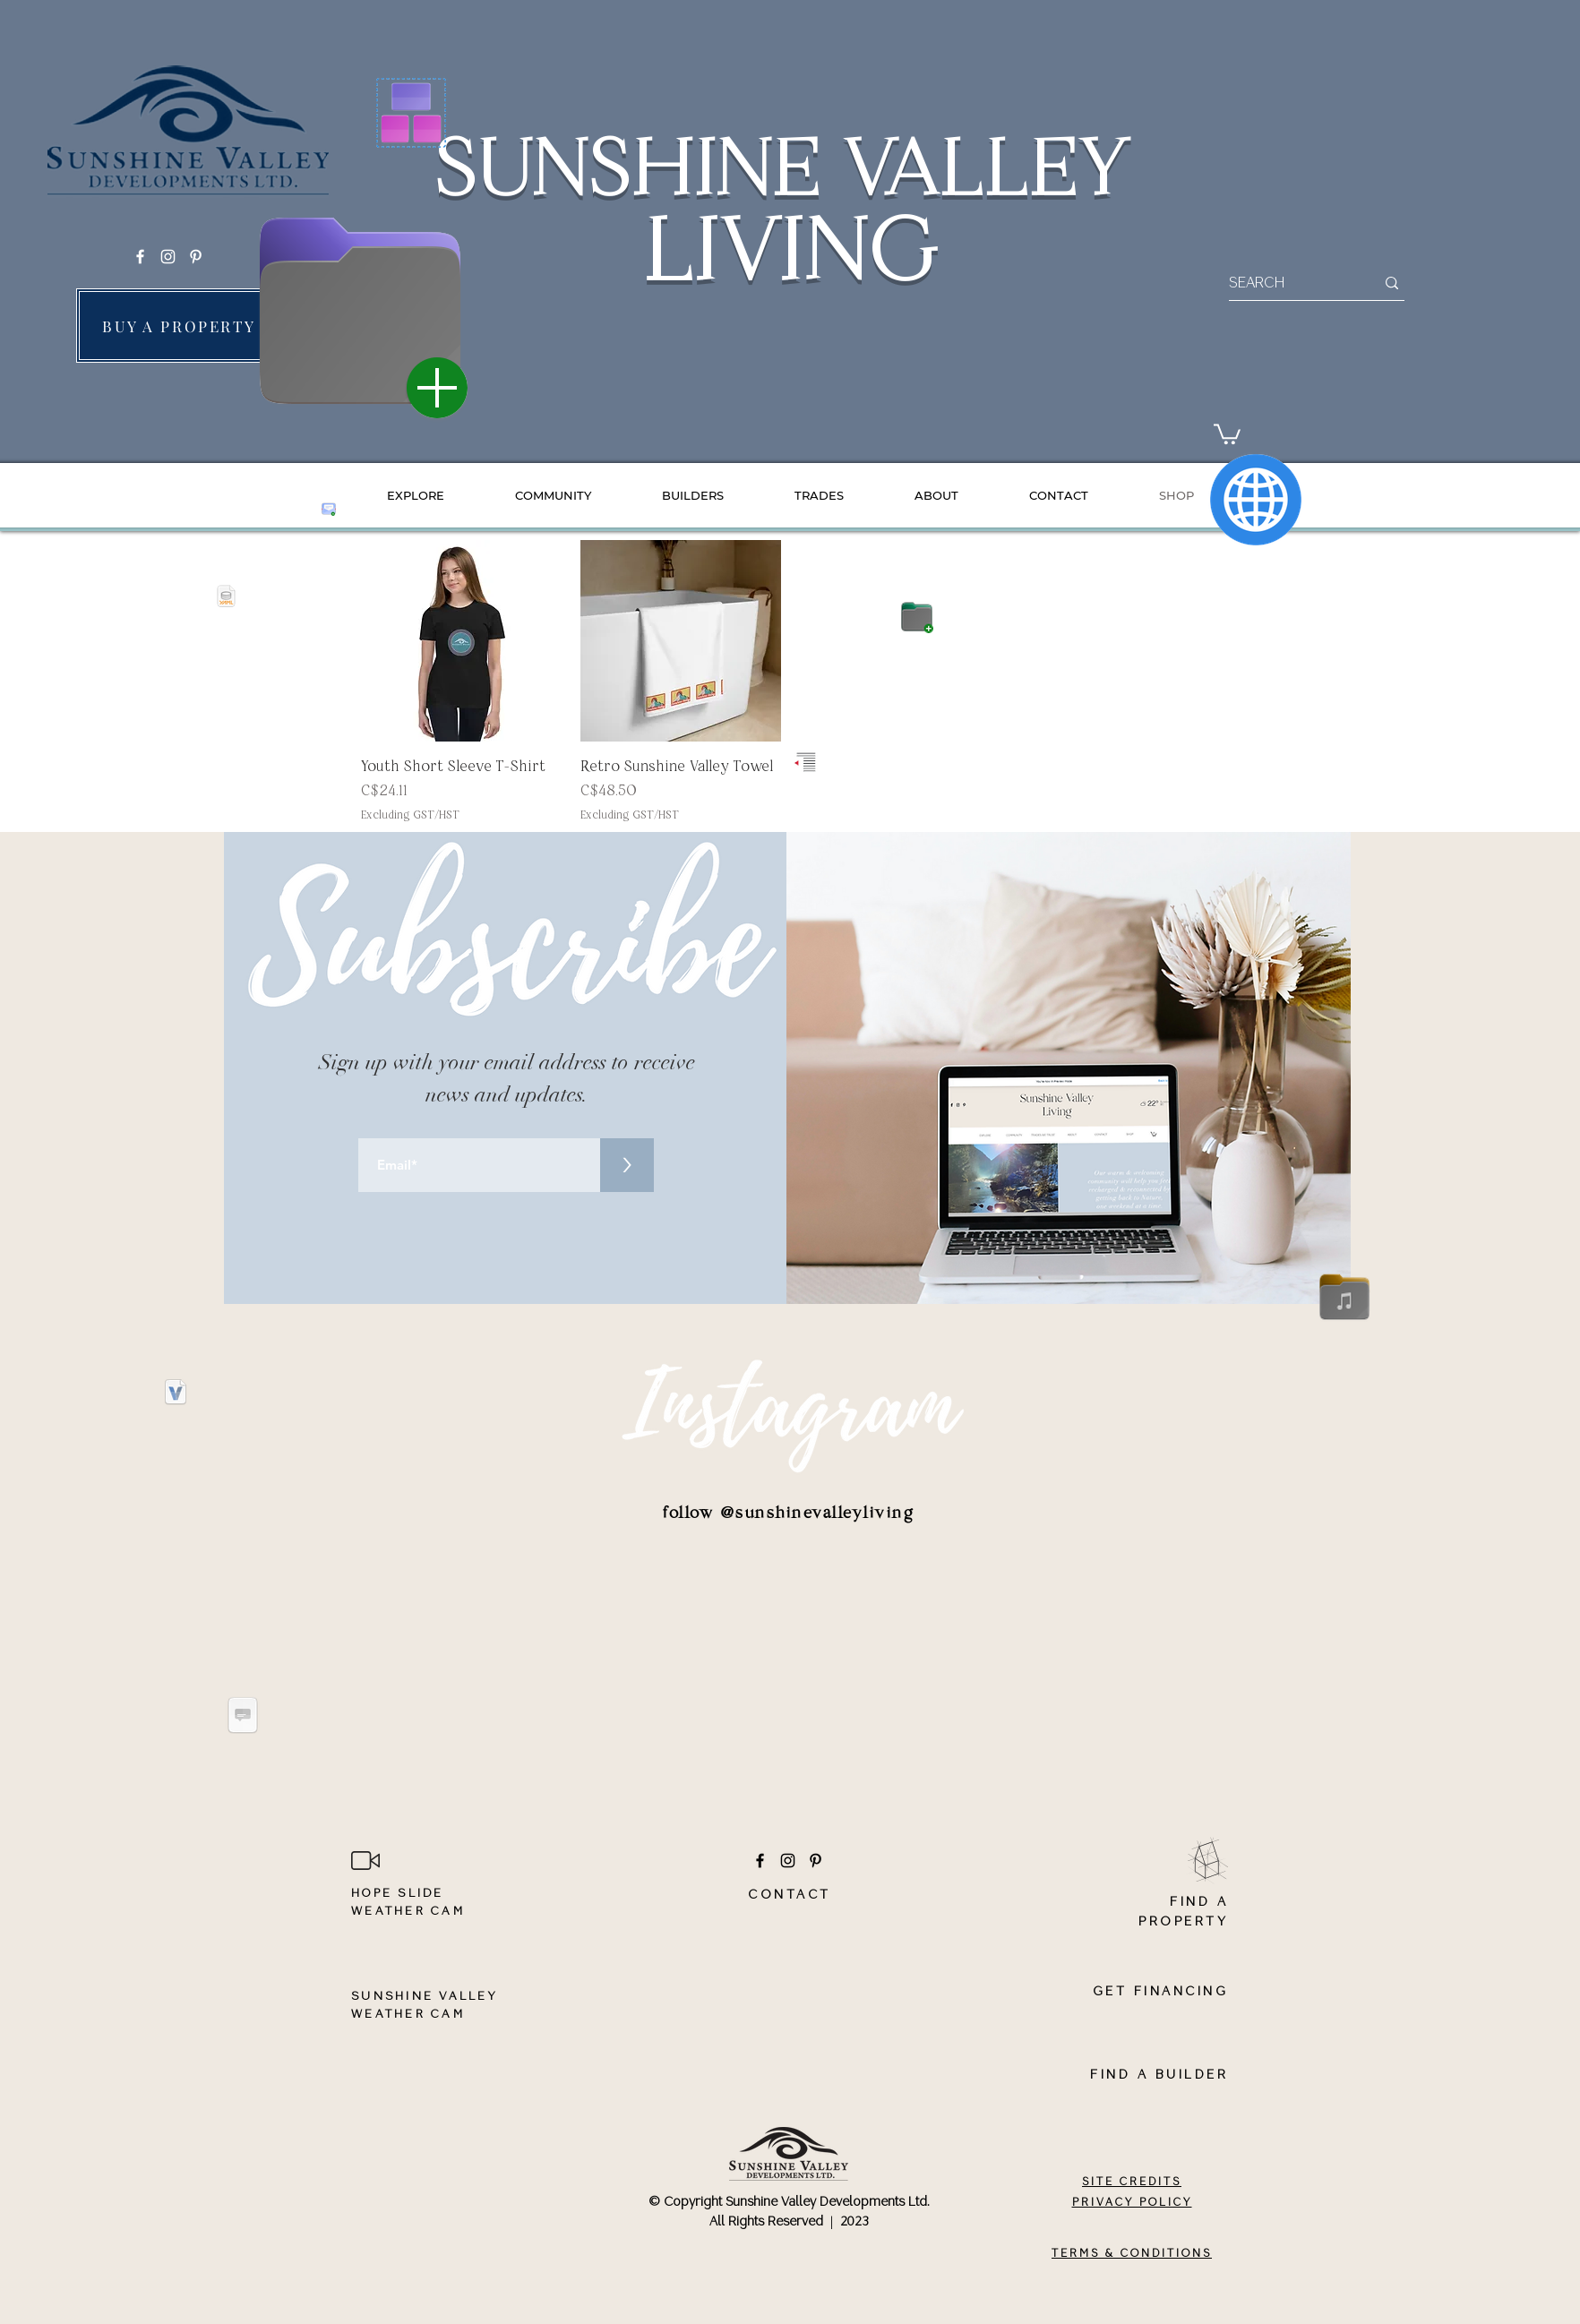  Describe the element at coordinates (226, 596) in the screenshot. I see `a yaml configuration file` at that location.